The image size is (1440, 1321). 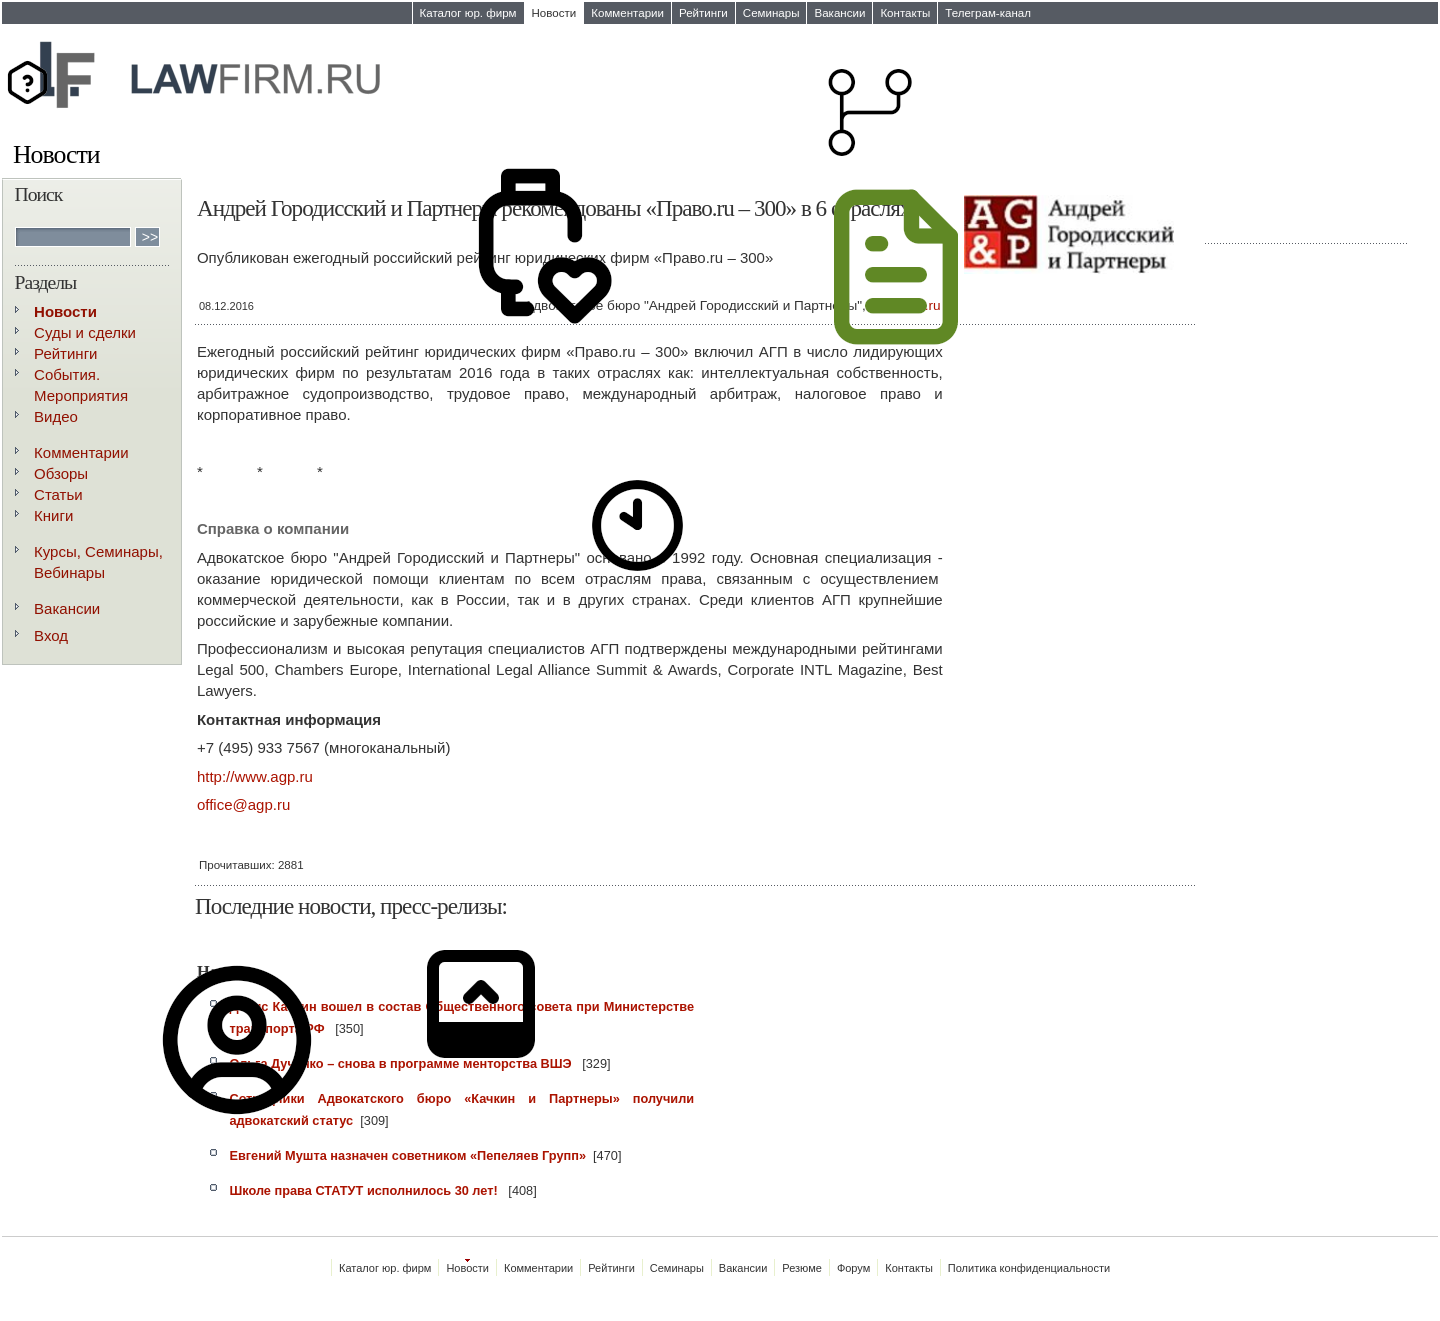 I want to click on view heart rate data on smartwatch, so click(x=530, y=242).